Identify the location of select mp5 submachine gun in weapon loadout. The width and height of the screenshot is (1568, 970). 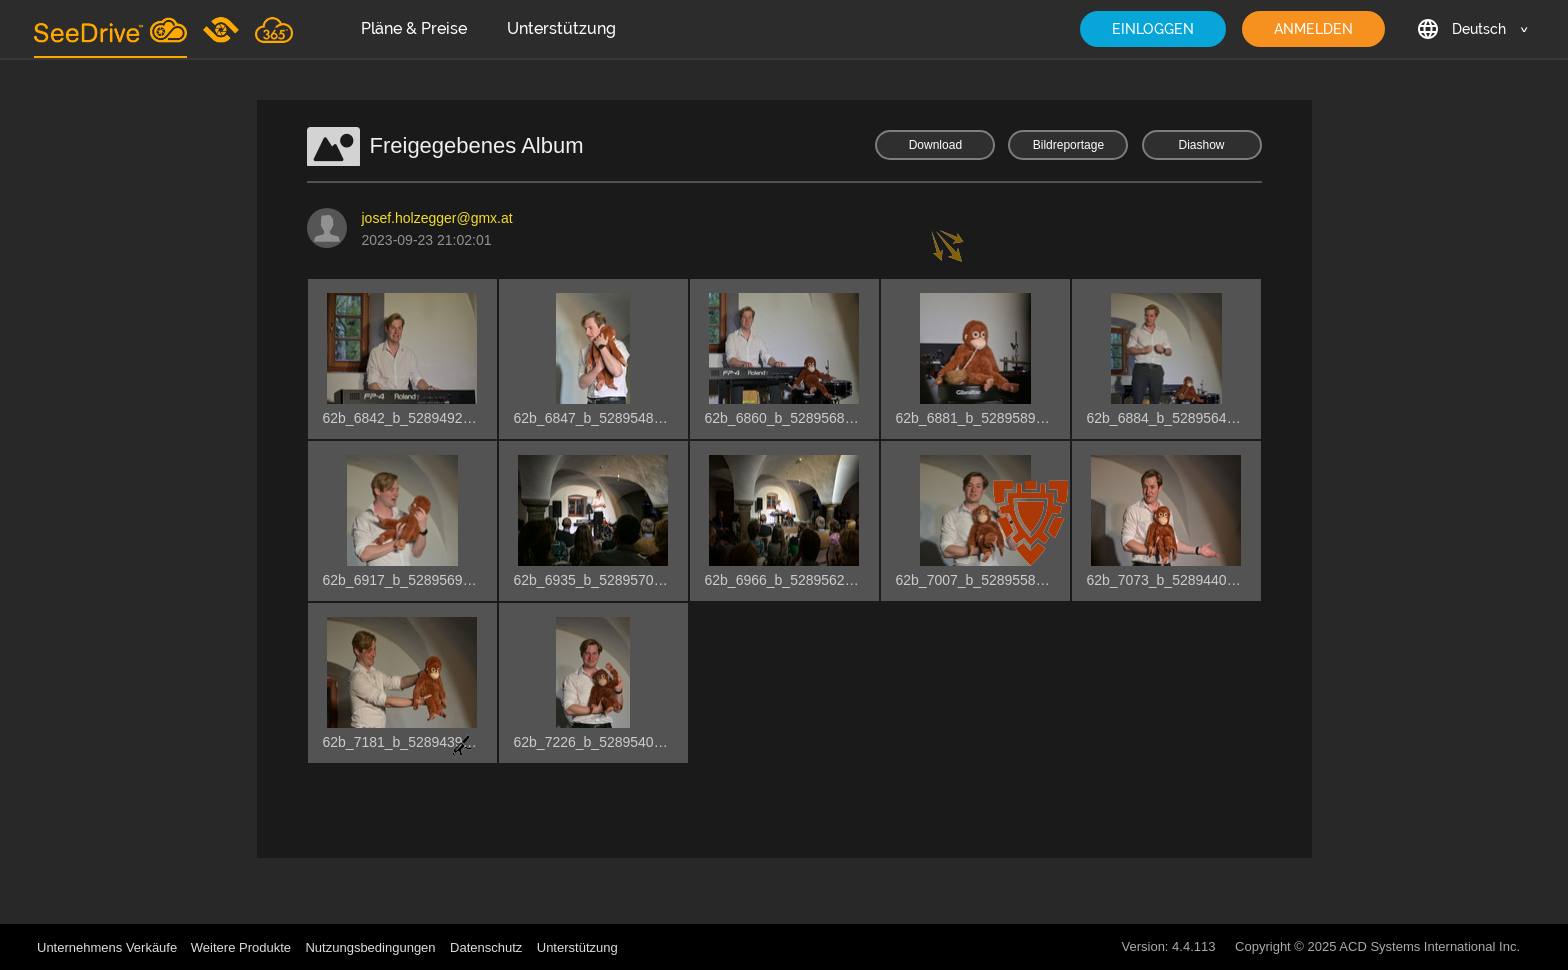
(462, 746).